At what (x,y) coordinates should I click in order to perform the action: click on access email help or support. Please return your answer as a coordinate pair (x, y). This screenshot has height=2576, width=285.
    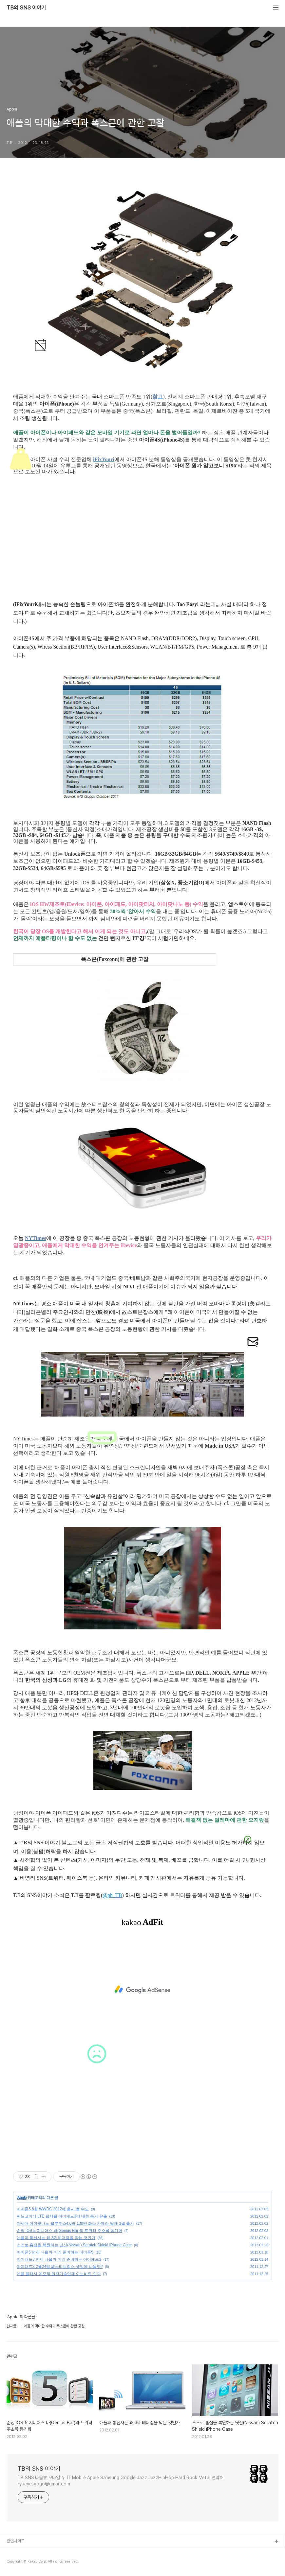
    Looking at the image, I should click on (253, 1342).